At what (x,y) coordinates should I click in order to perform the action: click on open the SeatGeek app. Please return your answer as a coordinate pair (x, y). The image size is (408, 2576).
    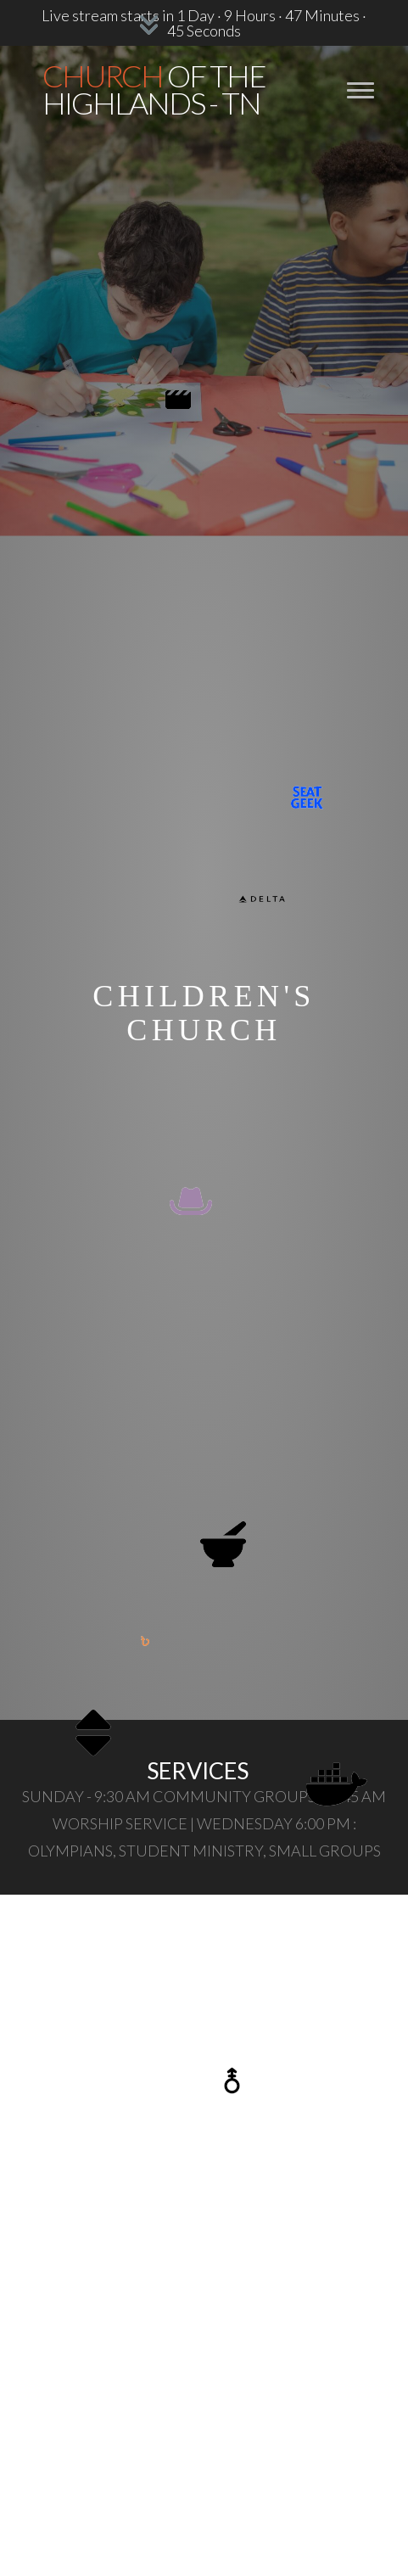
    Looking at the image, I should click on (307, 798).